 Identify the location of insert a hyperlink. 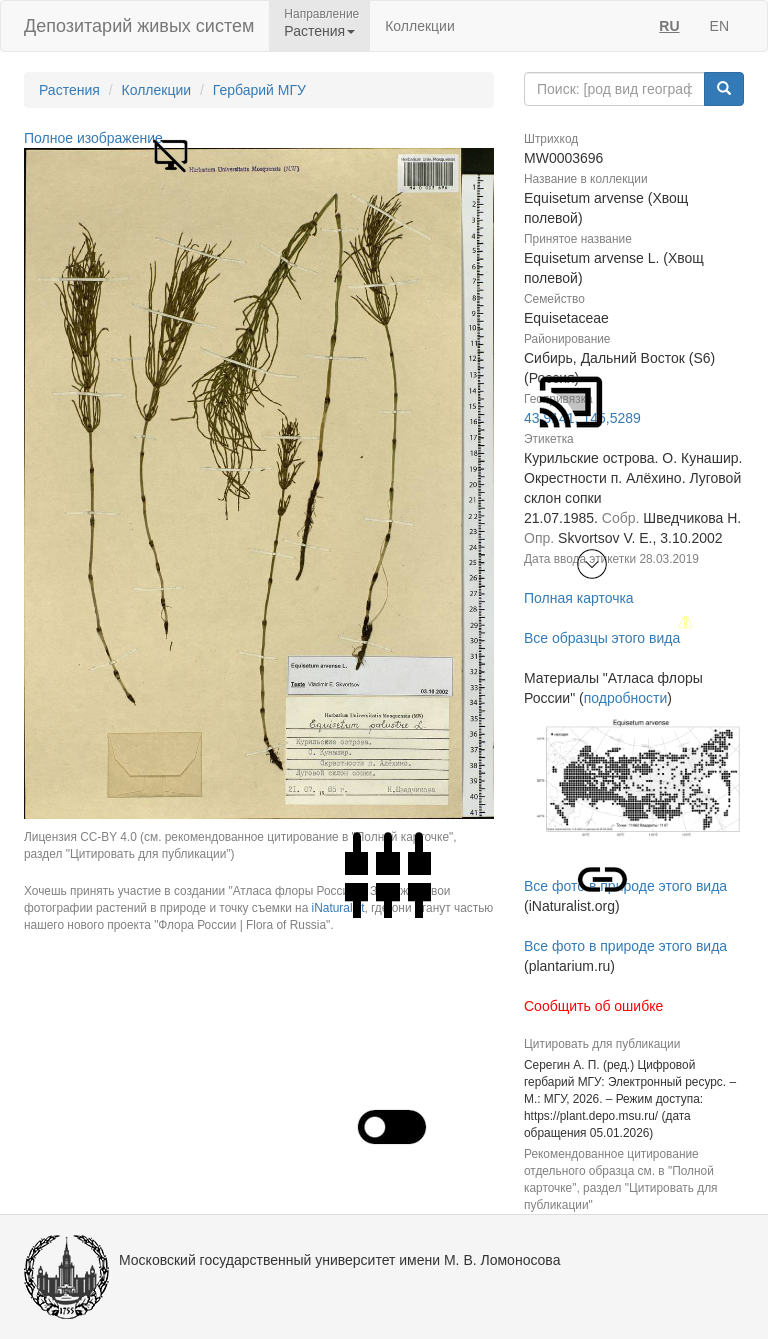
(602, 879).